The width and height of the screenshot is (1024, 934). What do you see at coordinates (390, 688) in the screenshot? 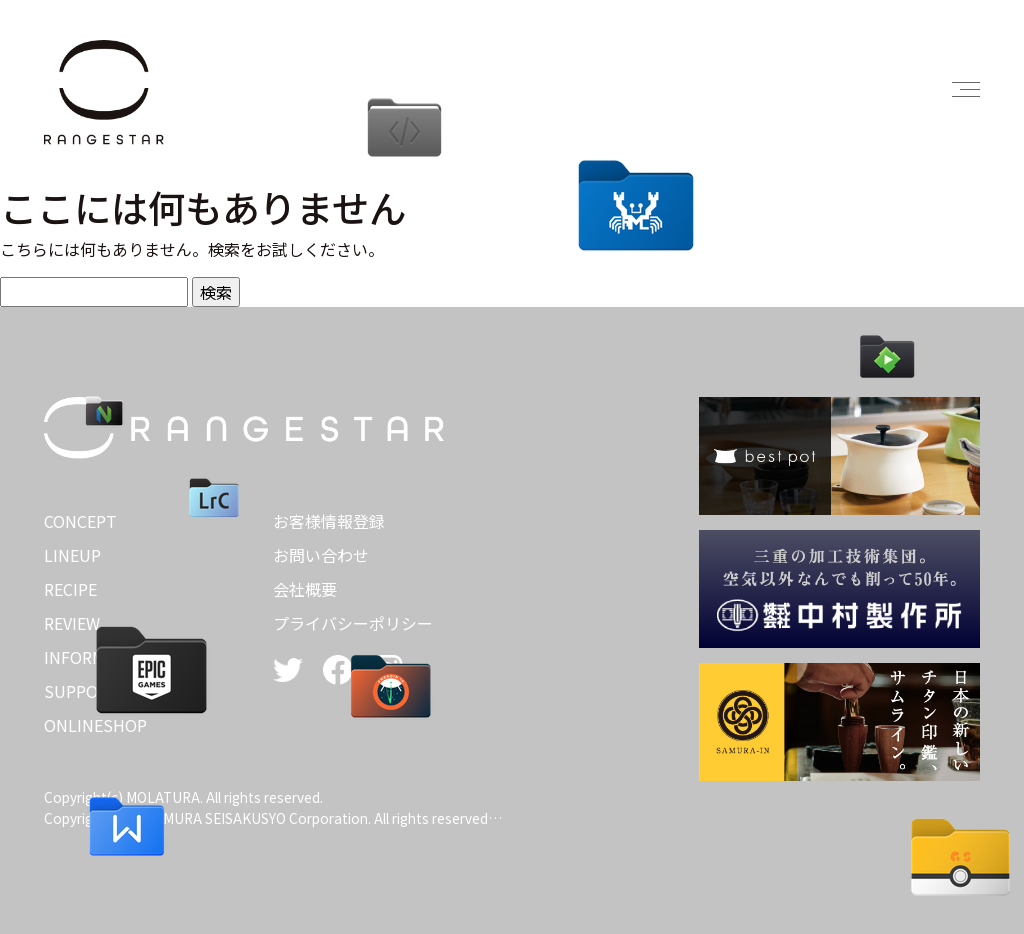
I see `open android 14 system folder` at bounding box center [390, 688].